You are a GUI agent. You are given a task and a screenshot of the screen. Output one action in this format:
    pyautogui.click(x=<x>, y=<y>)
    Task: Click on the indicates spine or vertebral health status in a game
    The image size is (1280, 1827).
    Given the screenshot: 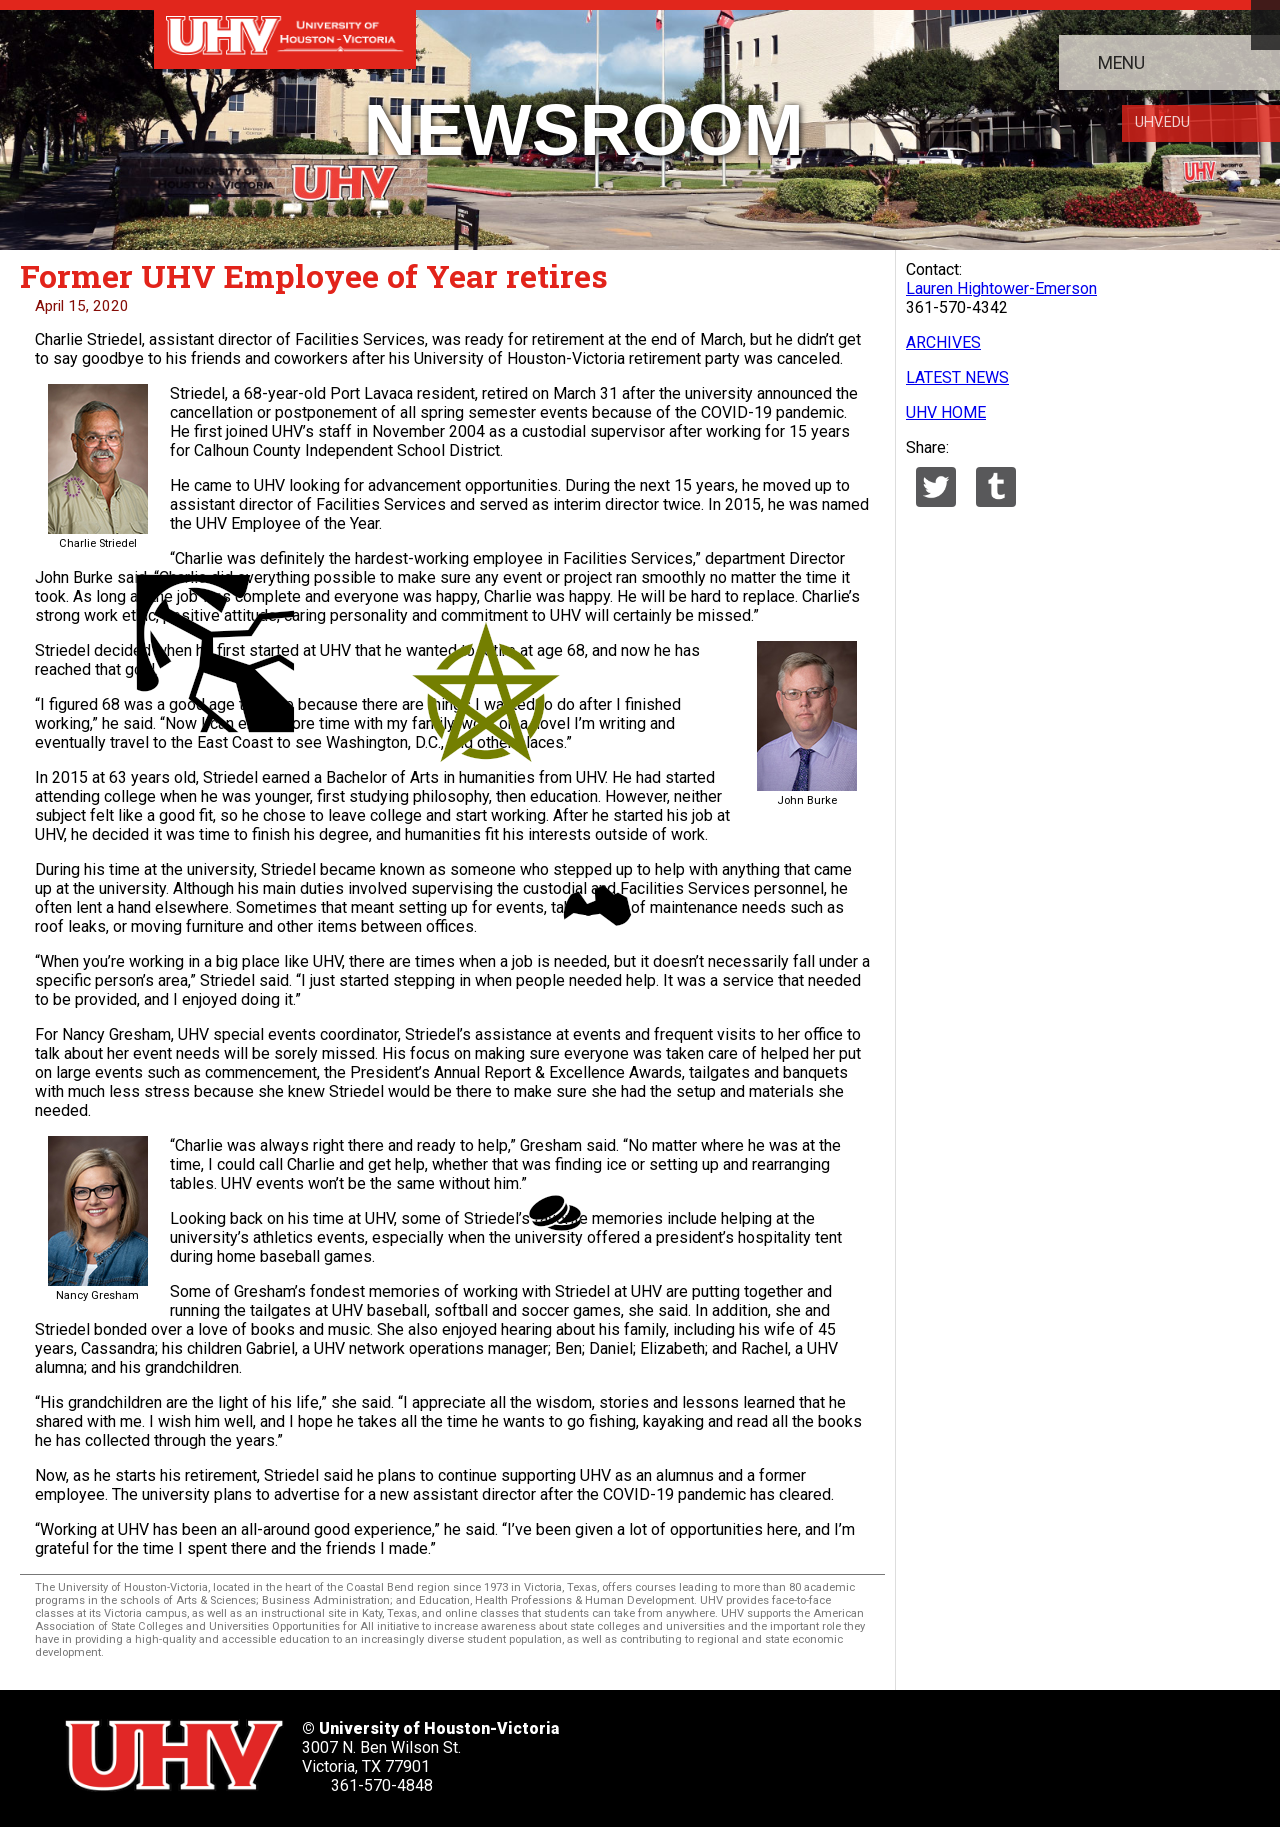 What is the action you would take?
    pyautogui.click(x=74, y=487)
    